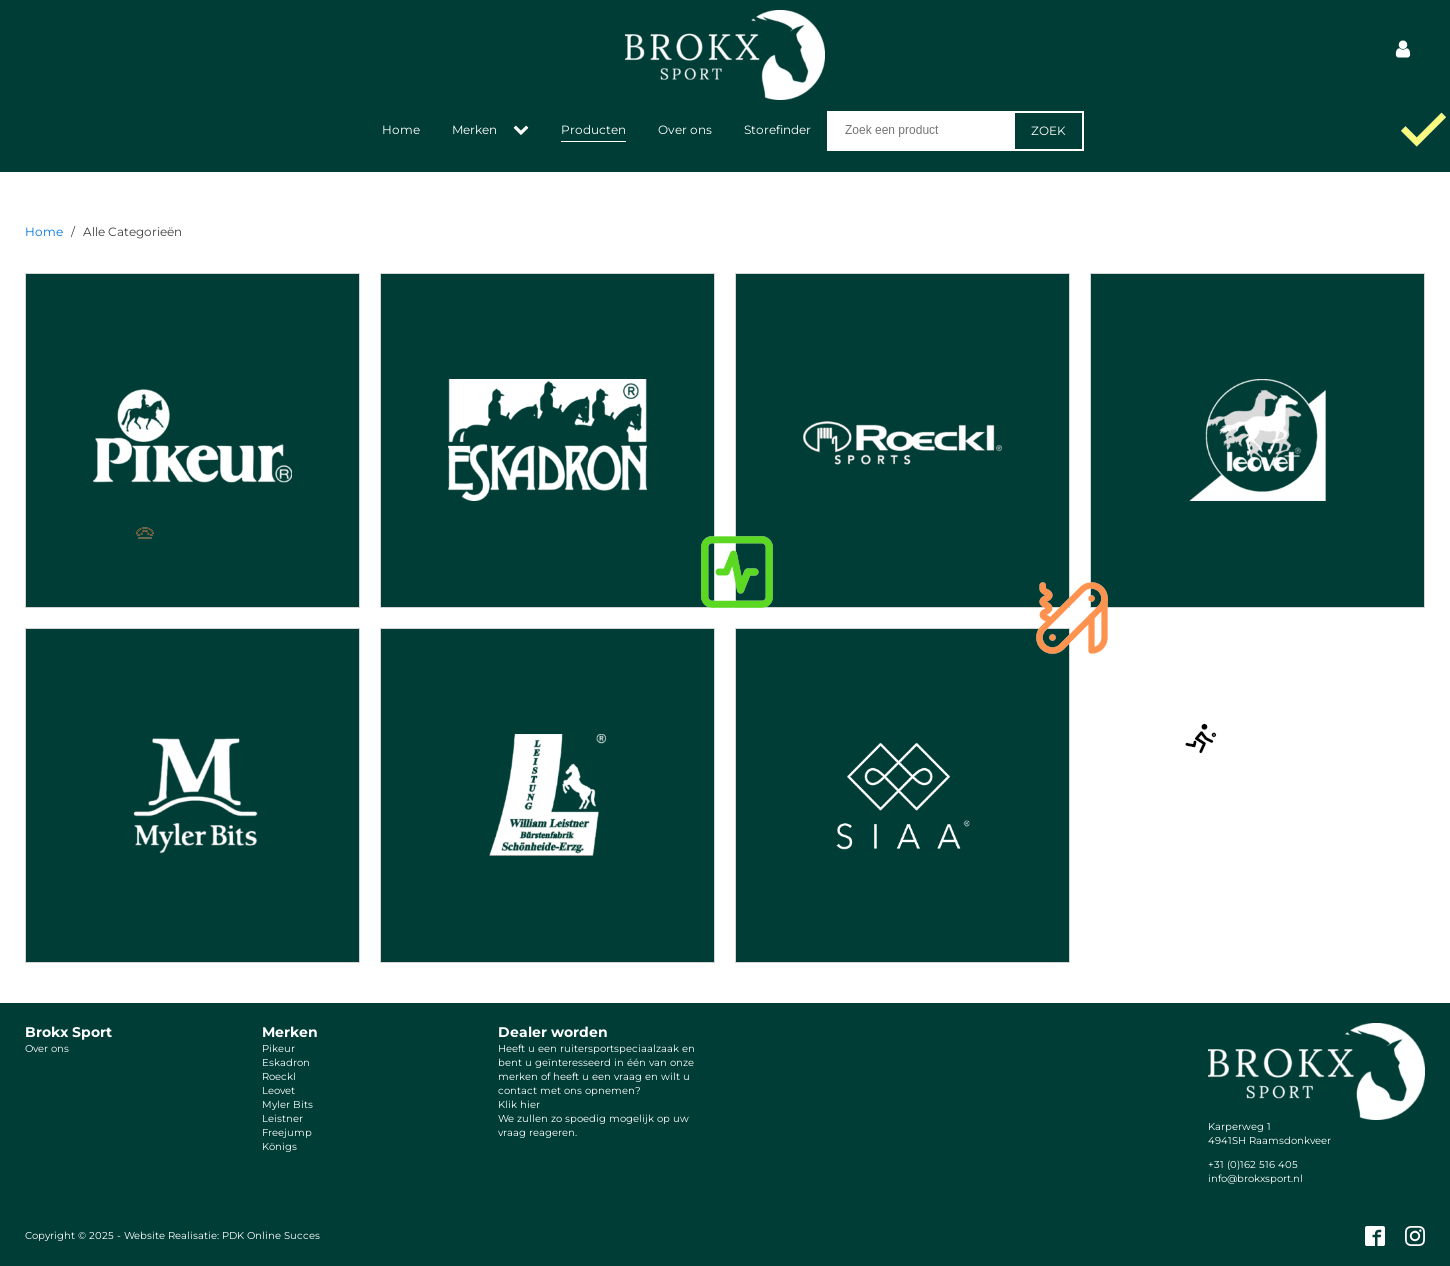 This screenshot has height=1266, width=1450. I want to click on access volleyball or beach sports activities, so click(1201, 738).